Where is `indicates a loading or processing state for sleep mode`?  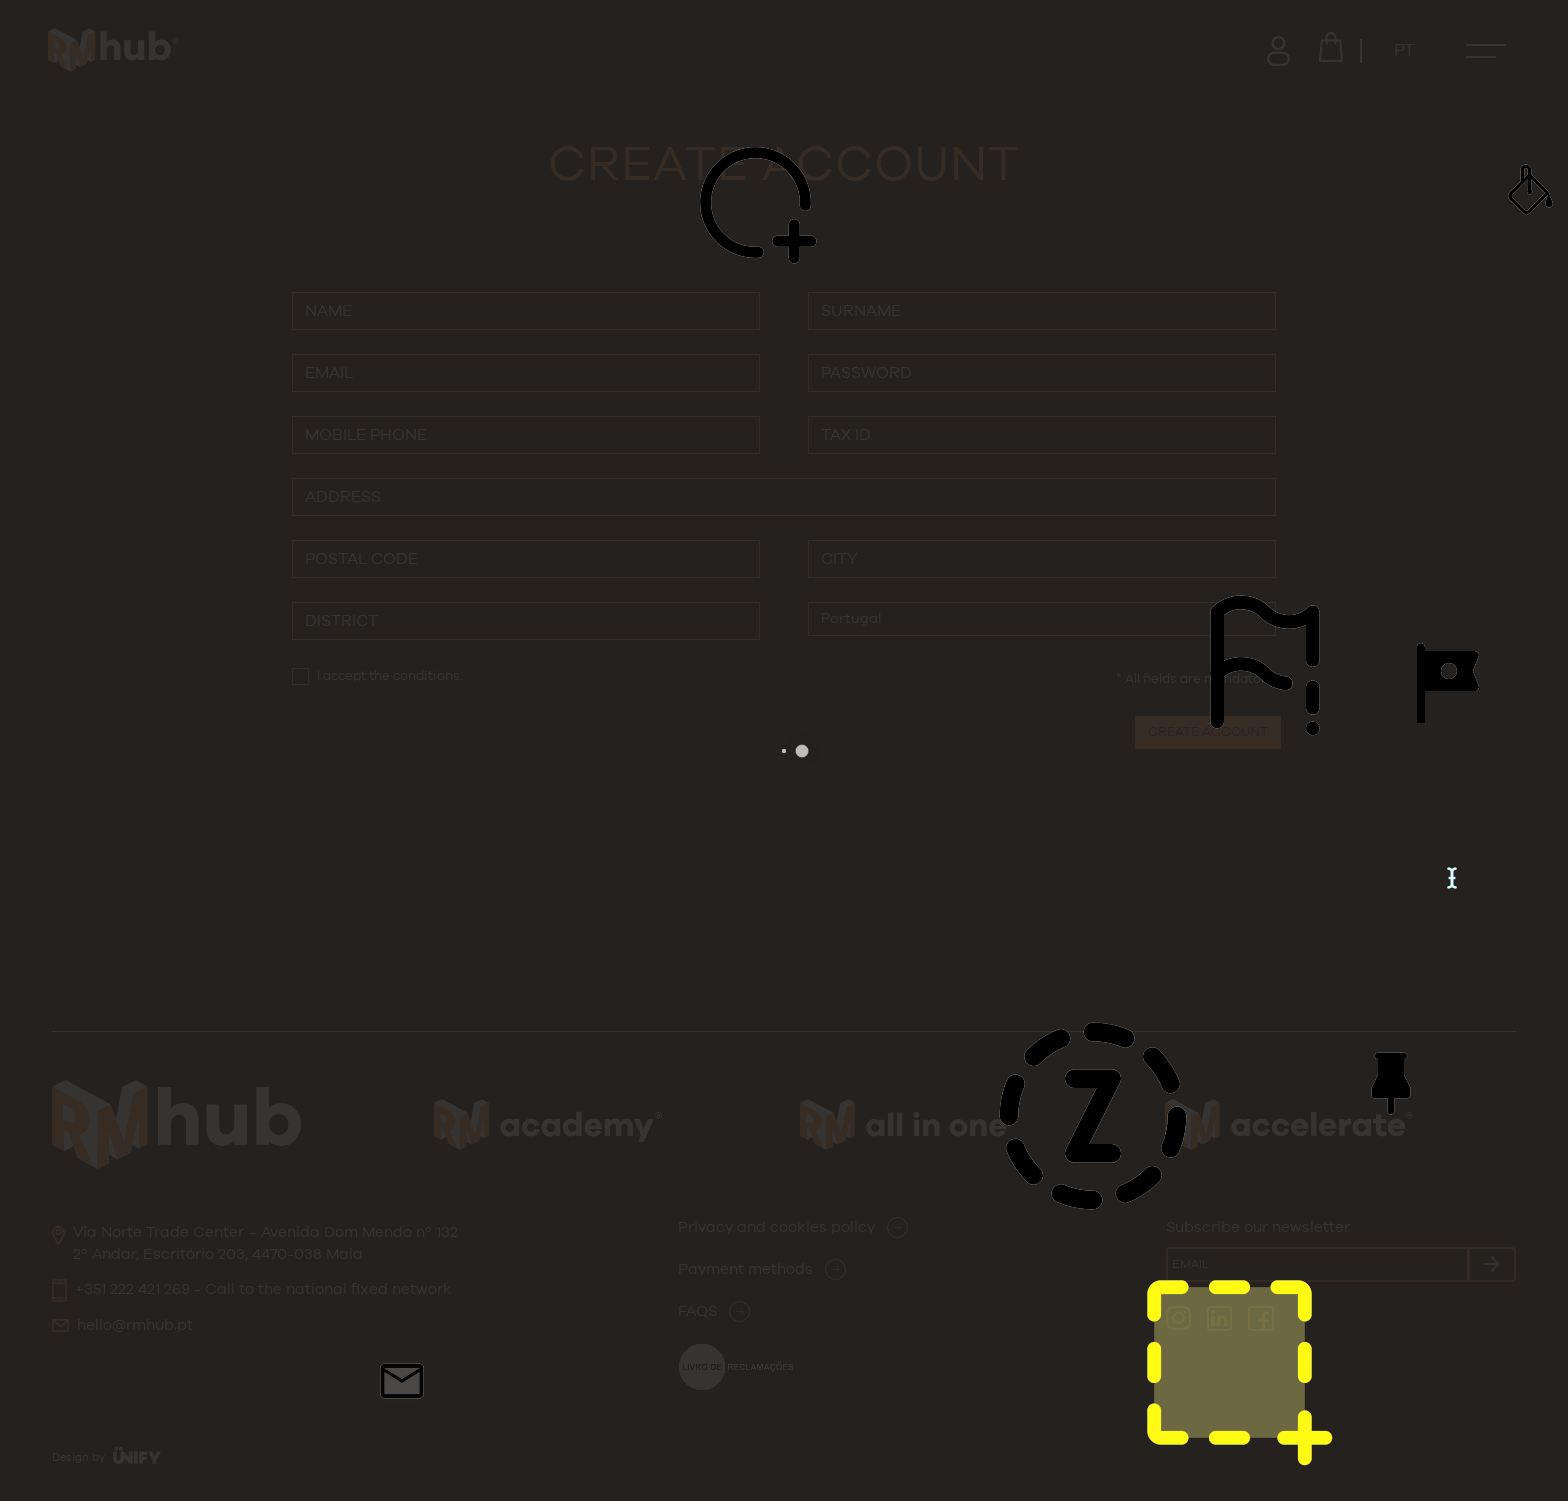
indicates a loading or processing state for sleep mode is located at coordinates (1093, 1116).